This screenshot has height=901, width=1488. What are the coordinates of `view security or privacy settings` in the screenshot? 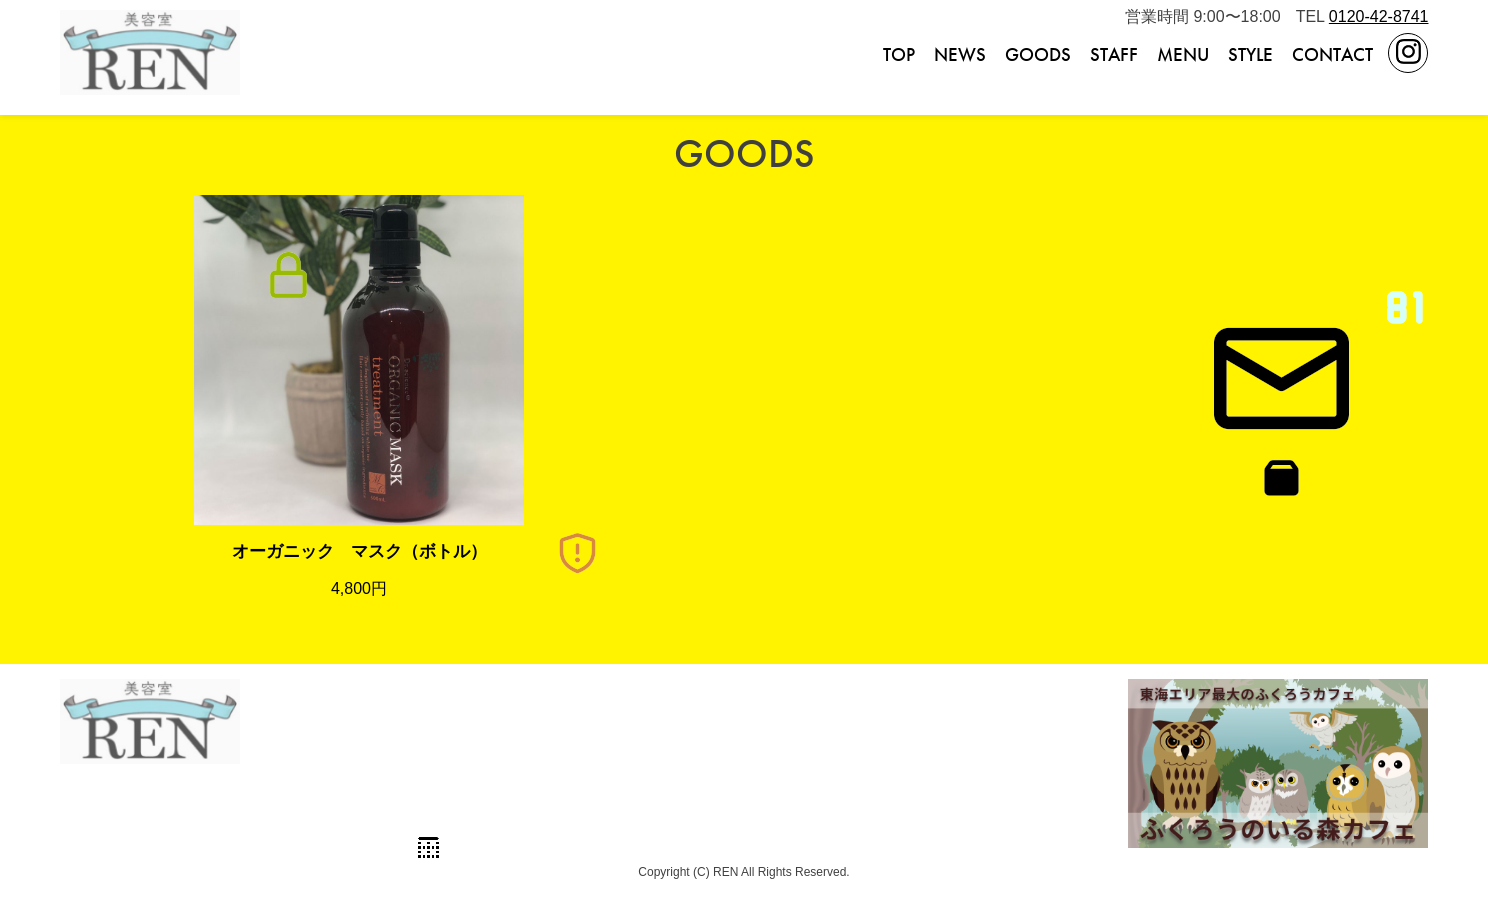 It's located at (577, 553).